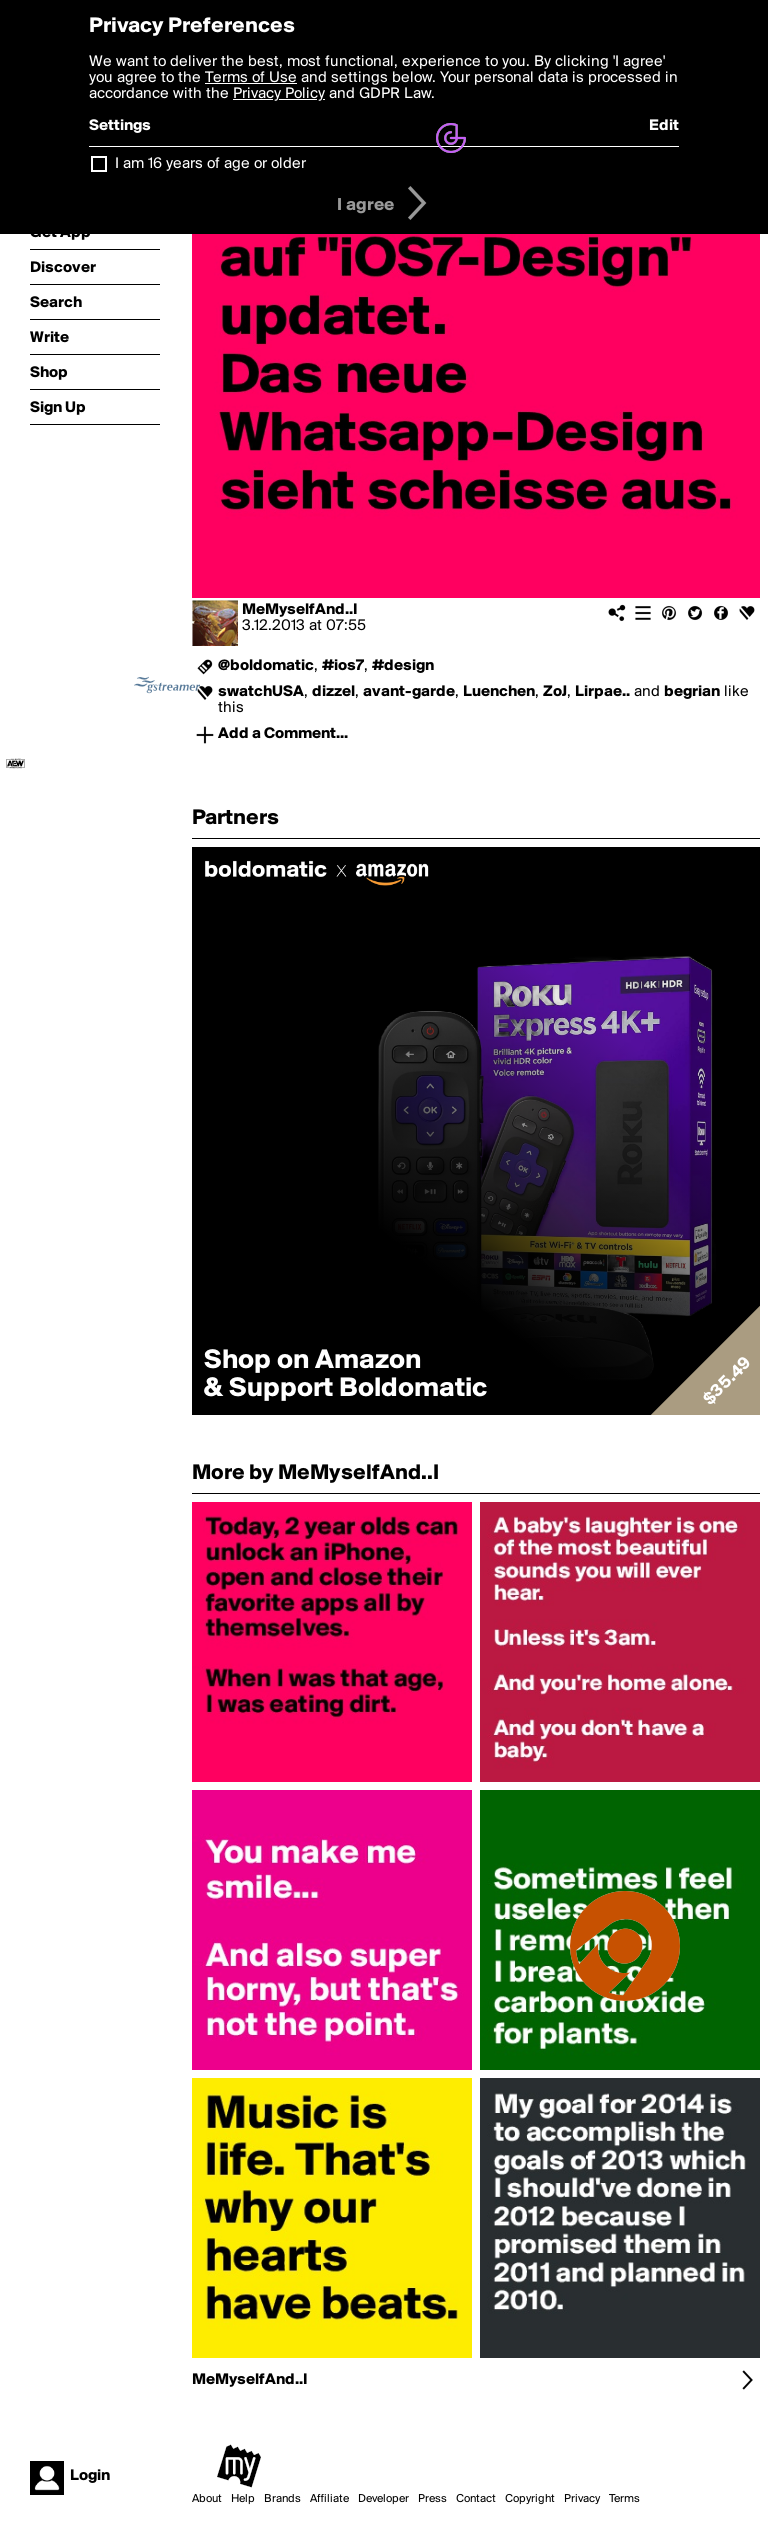 This screenshot has width=768, height=2525. Describe the element at coordinates (167, 685) in the screenshot. I see `gstreamer multimedia framework logo` at that location.